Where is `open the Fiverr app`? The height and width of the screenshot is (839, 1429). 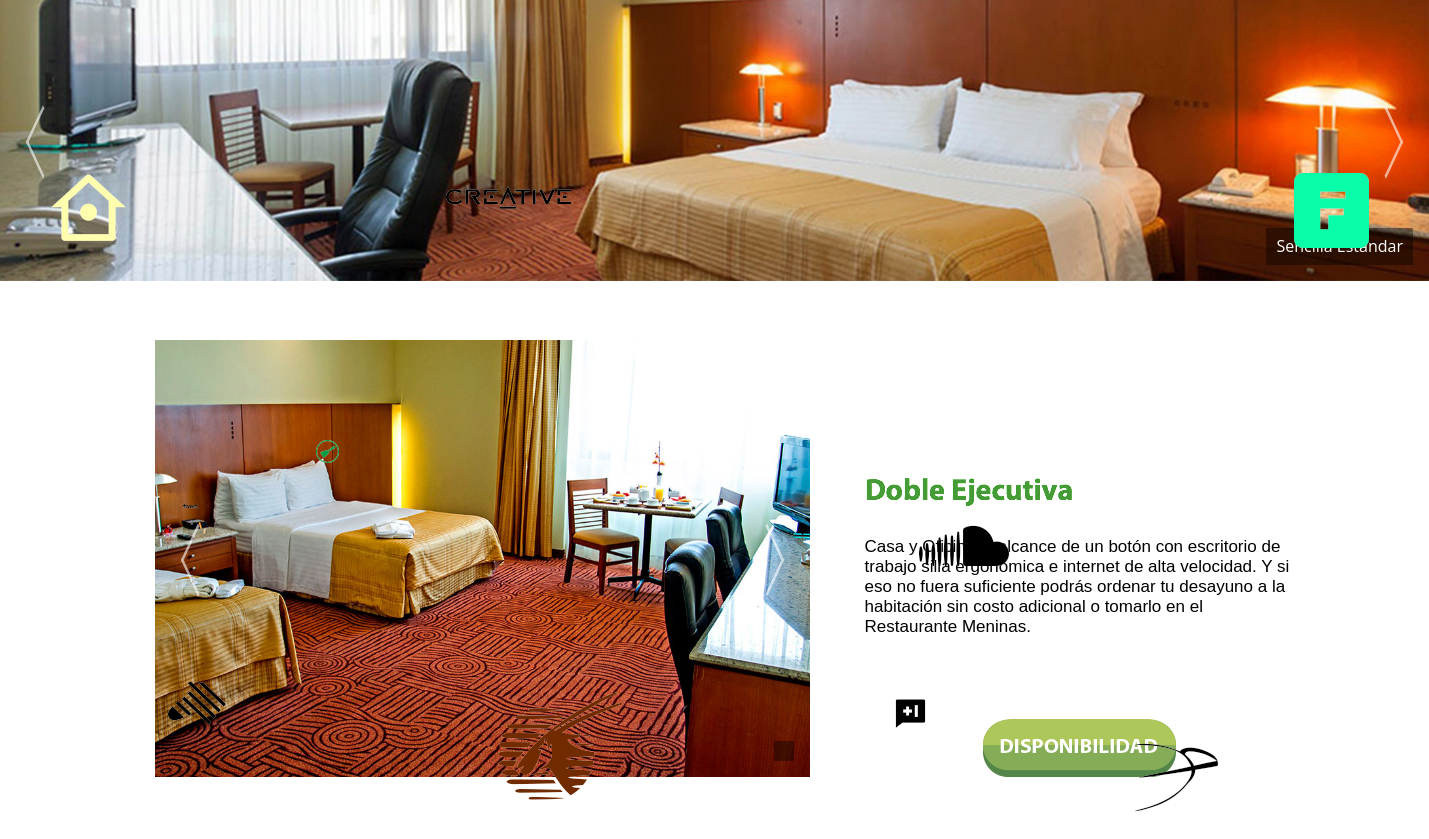
open the Fiverr app is located at coordinates (191, 506).